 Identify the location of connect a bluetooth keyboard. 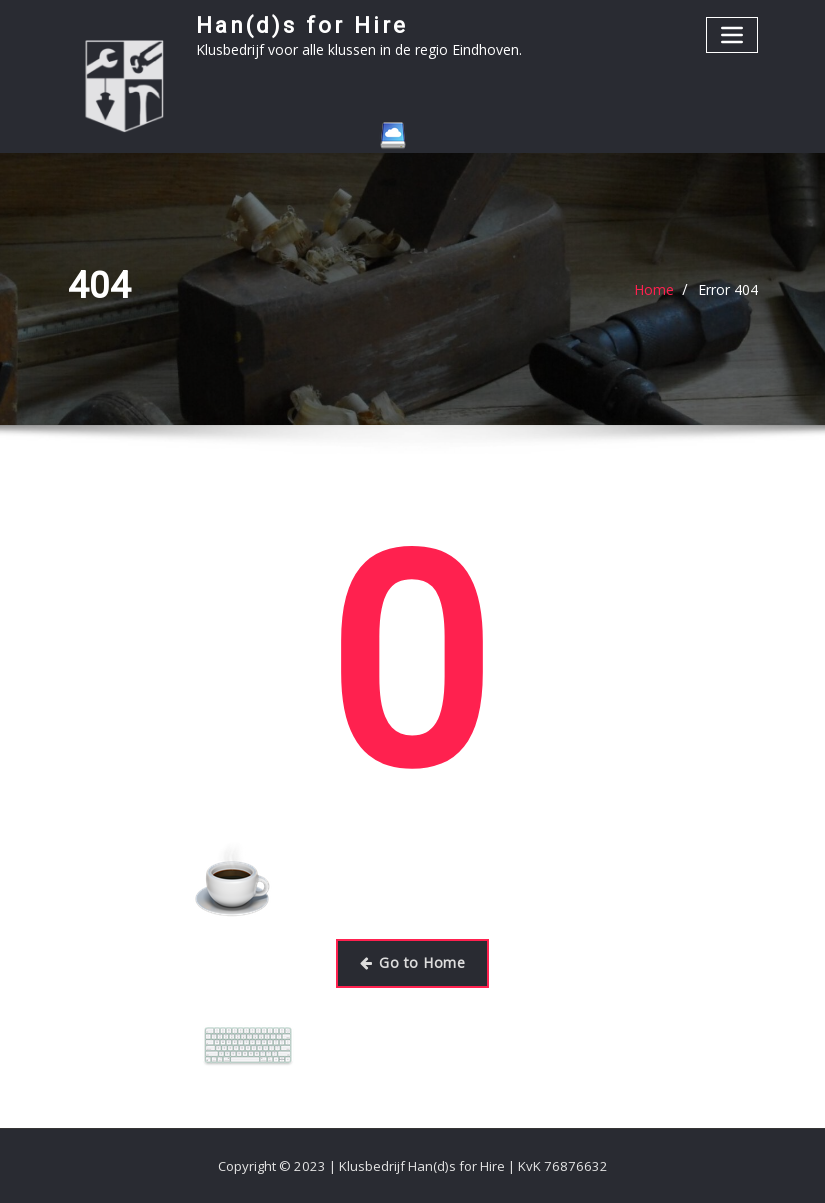
(248, 1045).